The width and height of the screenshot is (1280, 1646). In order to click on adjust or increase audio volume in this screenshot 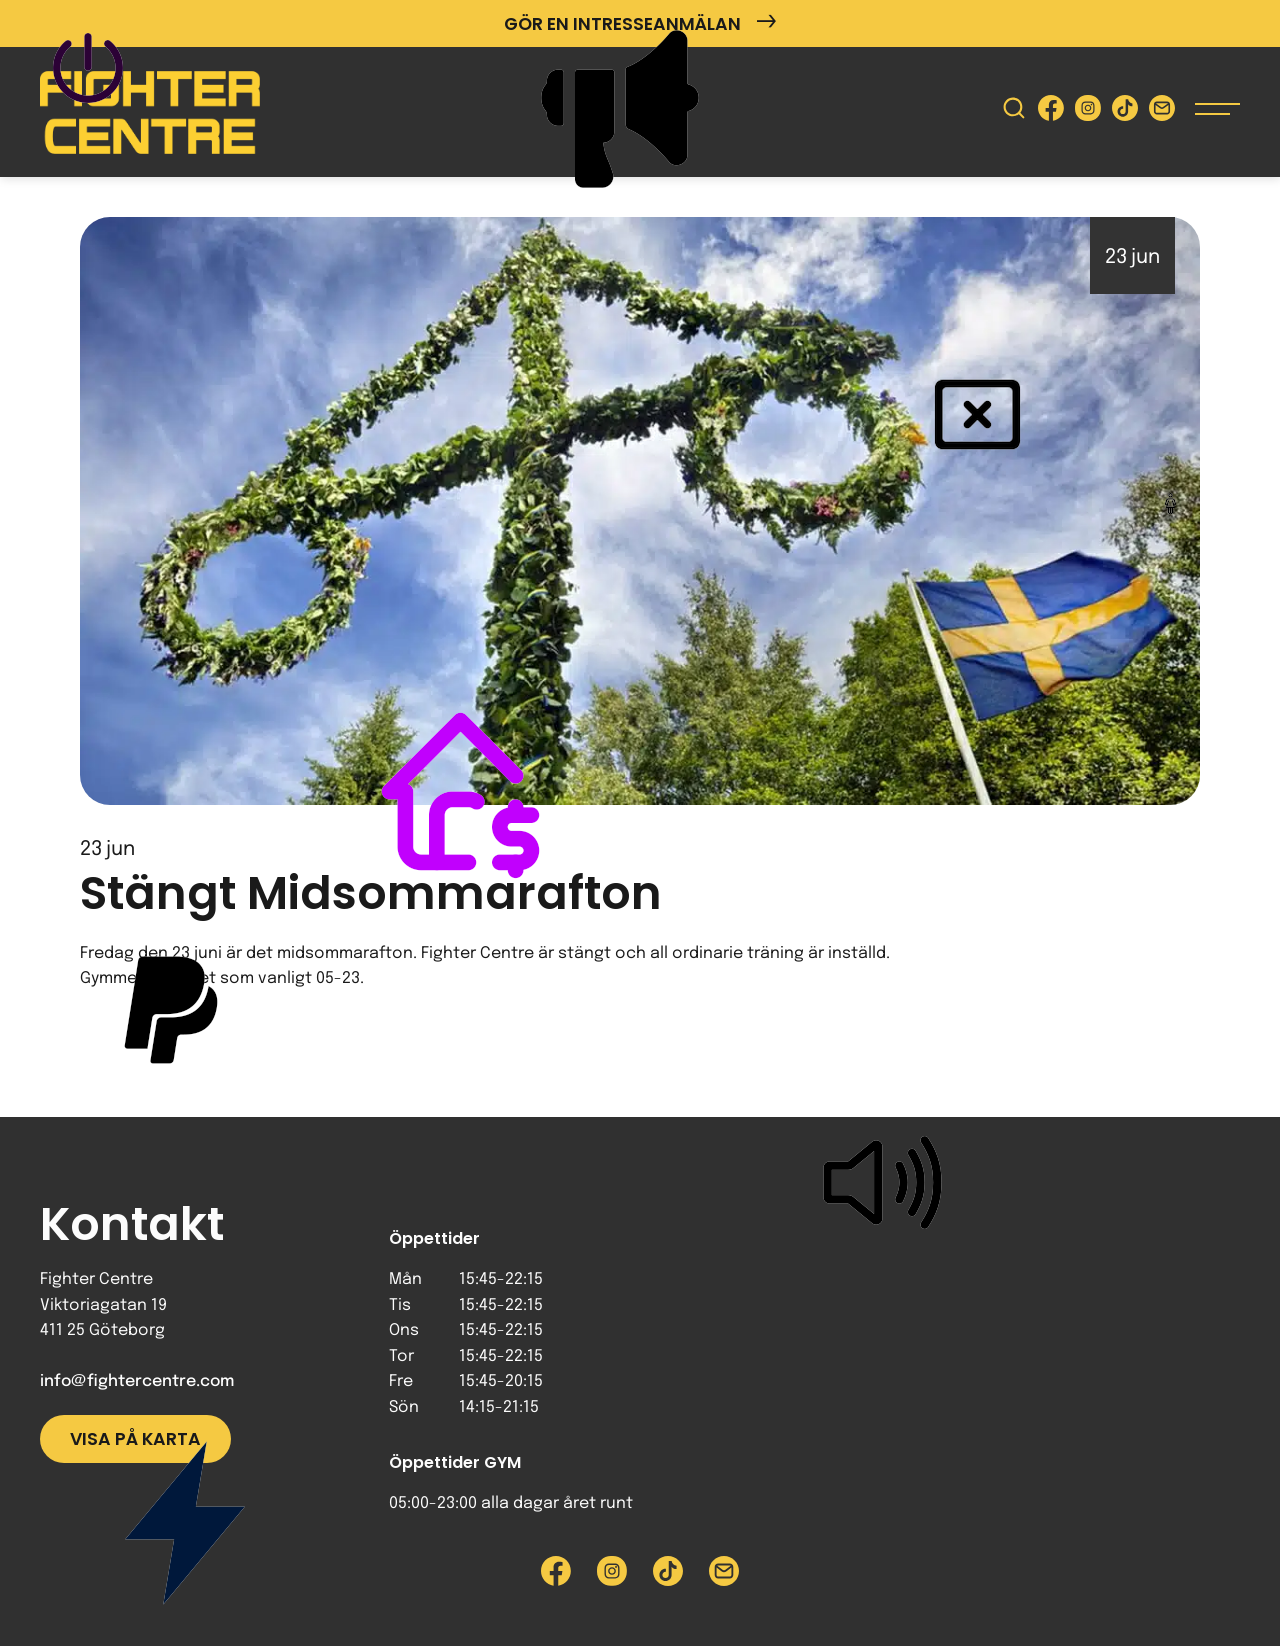, I will do `click(882, 1182)`.